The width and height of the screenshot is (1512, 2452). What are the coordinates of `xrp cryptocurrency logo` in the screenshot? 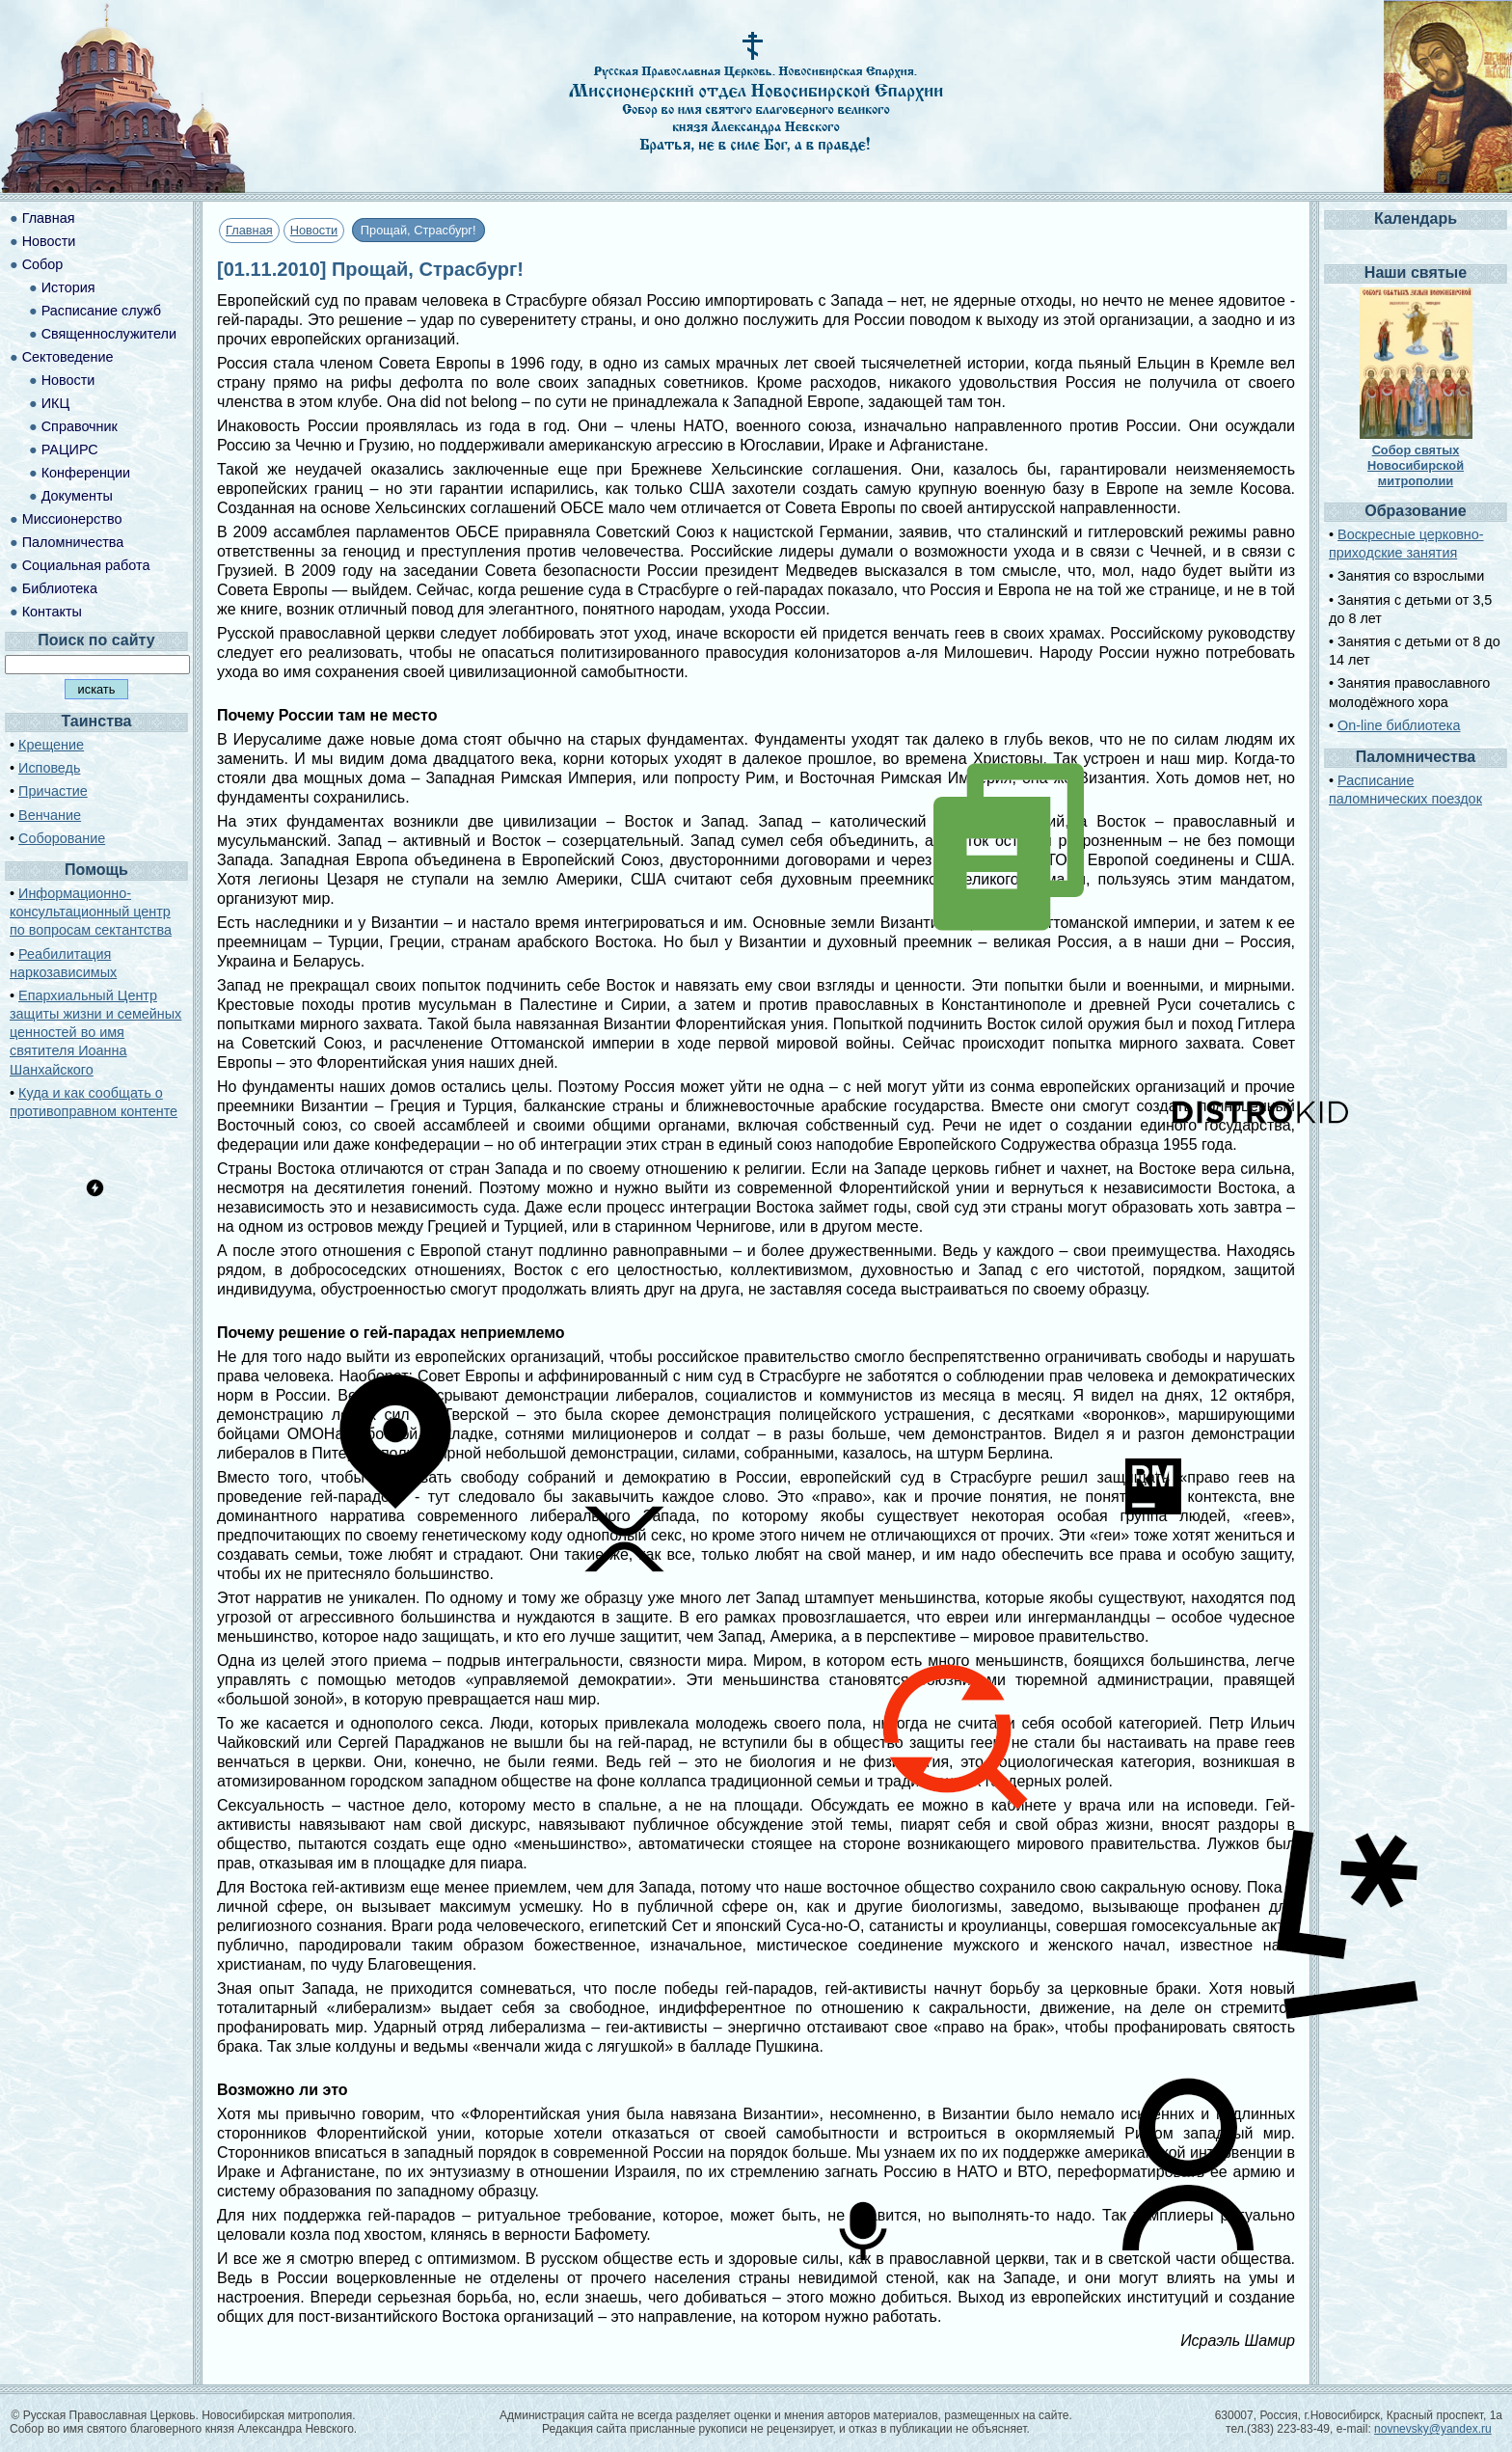 It's located at (624, 1539).